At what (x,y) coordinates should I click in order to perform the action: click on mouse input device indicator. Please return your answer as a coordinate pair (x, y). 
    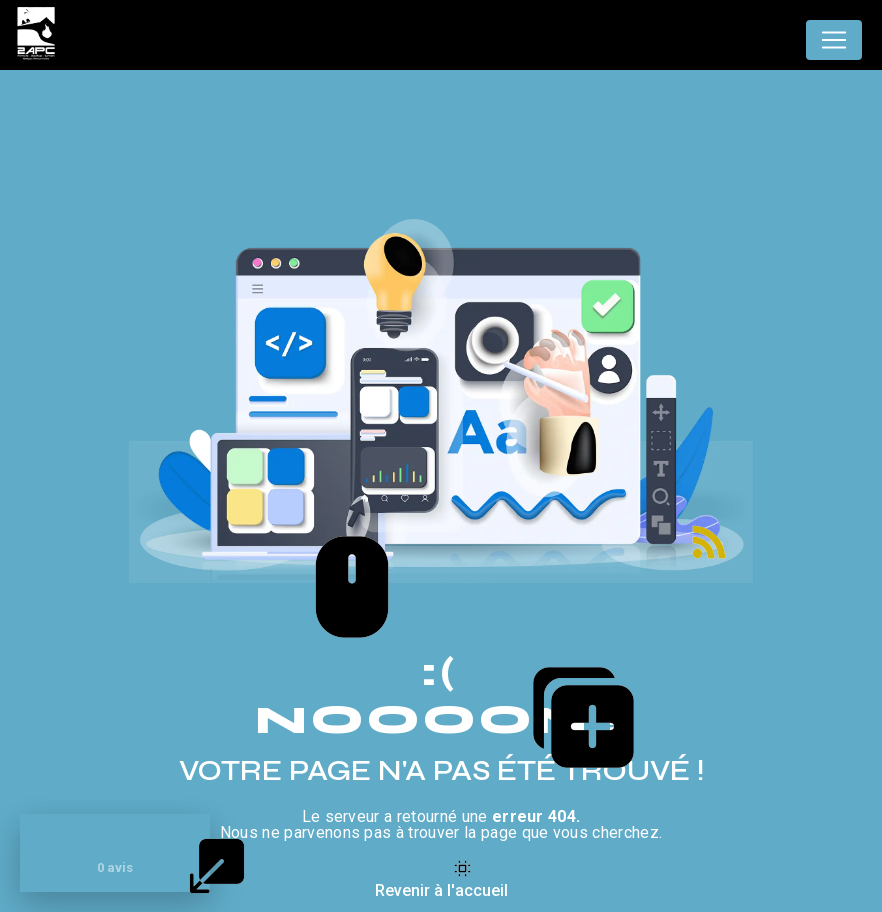
    Looking at the image, I should click on (352, 587).